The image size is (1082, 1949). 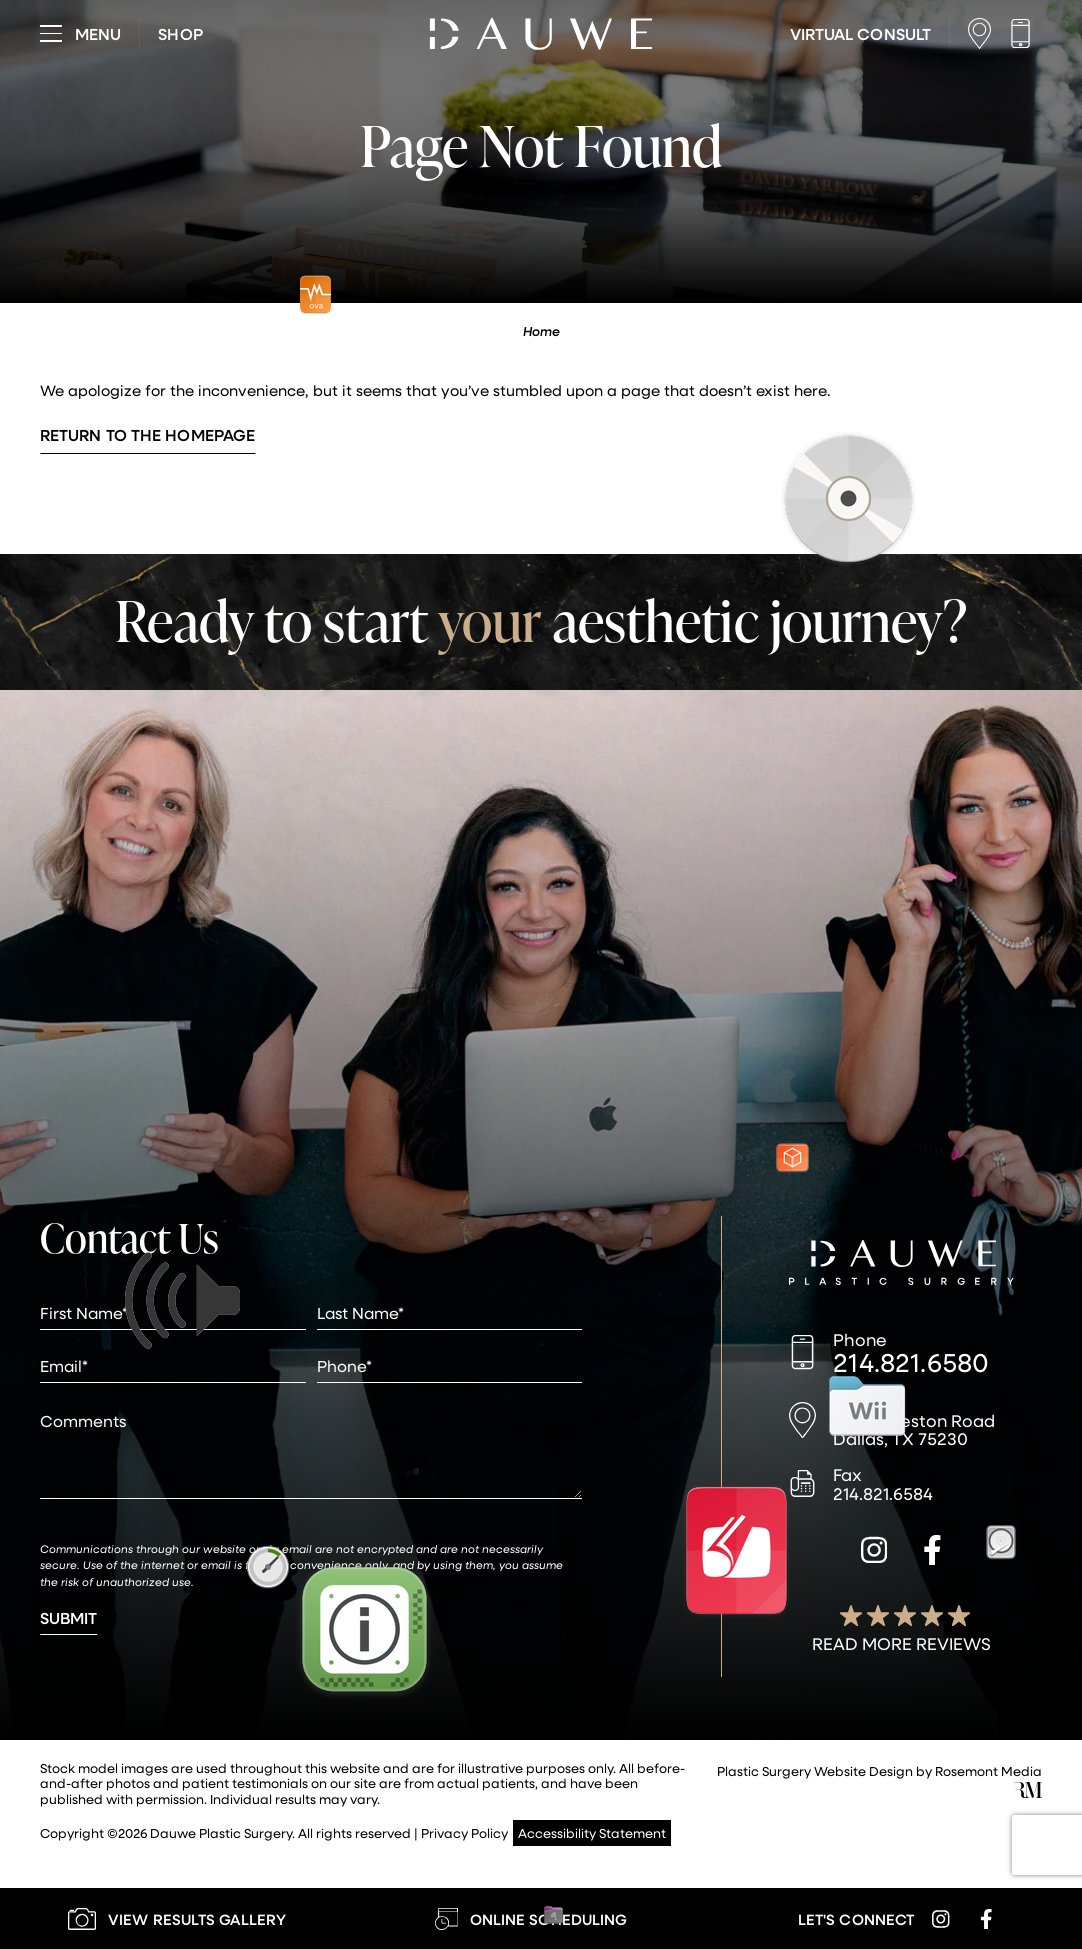 I want to click on folder for nintendo wii related files and games, so click(x=867, y=1408).